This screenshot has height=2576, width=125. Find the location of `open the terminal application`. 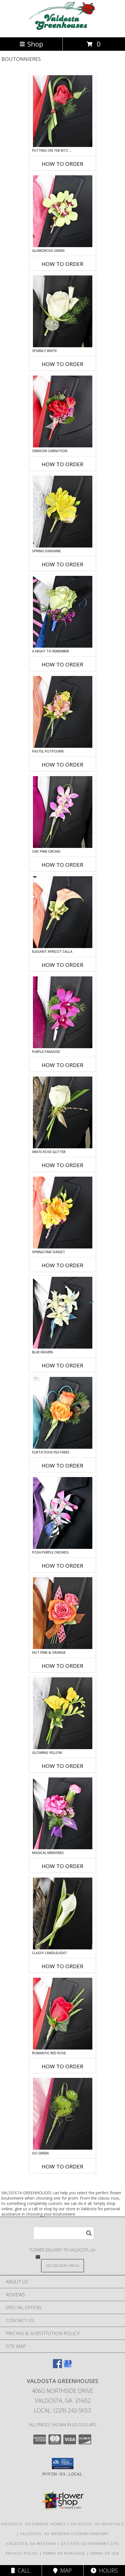

open the terminal application is located at coordinates (38, 2257).